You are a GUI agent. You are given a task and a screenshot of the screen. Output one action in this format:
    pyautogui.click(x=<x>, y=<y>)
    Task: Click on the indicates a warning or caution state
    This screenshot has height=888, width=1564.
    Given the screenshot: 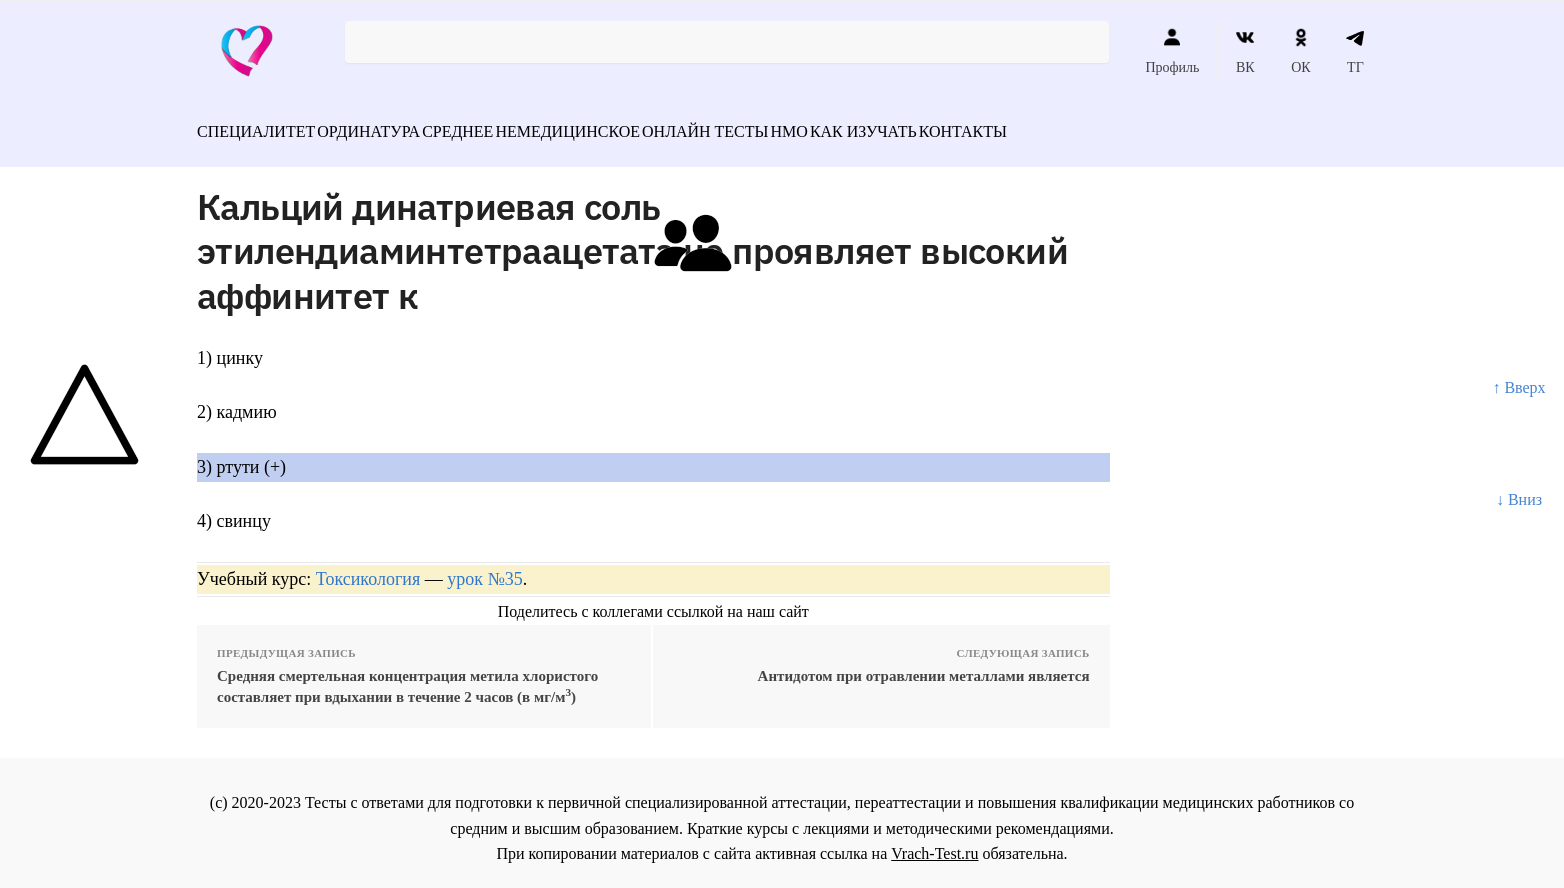 What is the action you would take?
    pyautogui.click(x=84, y=414)
    